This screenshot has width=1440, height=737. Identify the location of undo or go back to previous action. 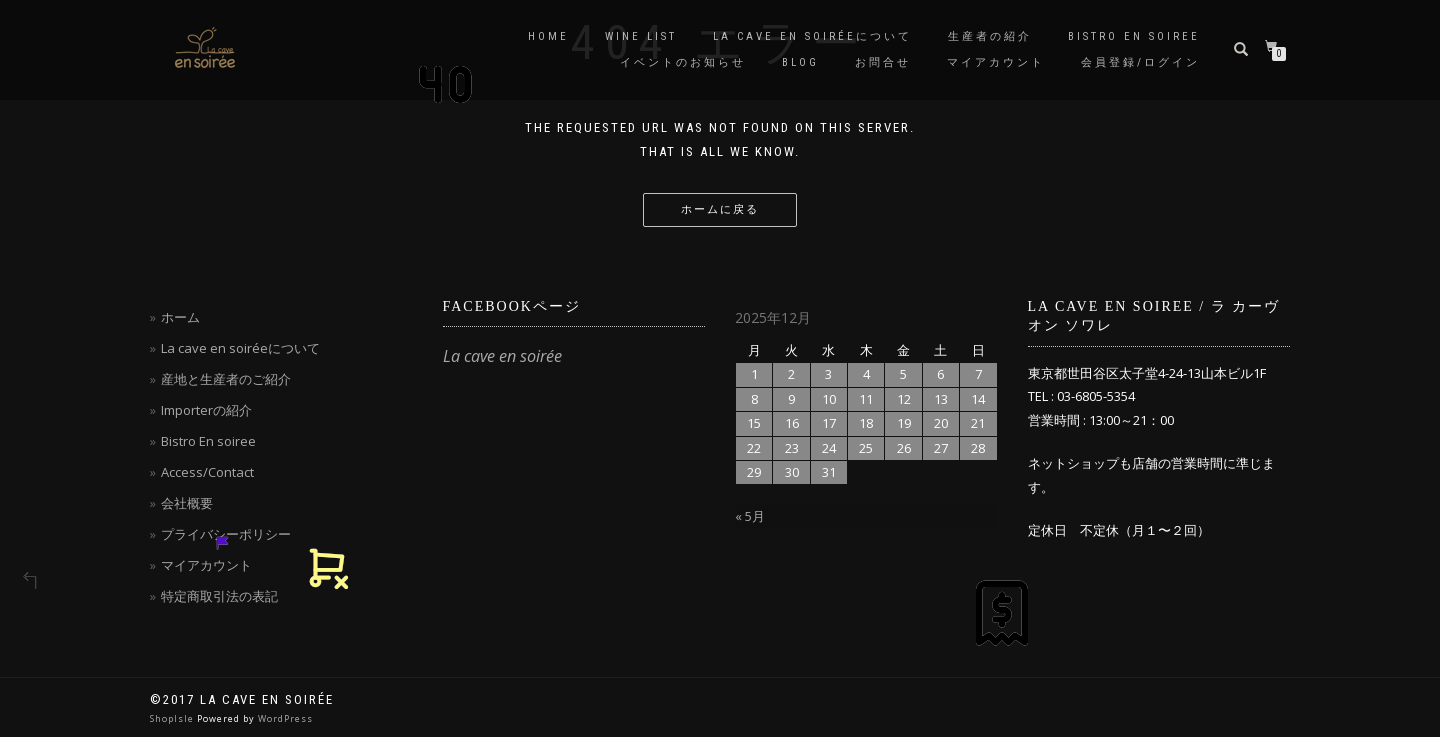
(30, 580).